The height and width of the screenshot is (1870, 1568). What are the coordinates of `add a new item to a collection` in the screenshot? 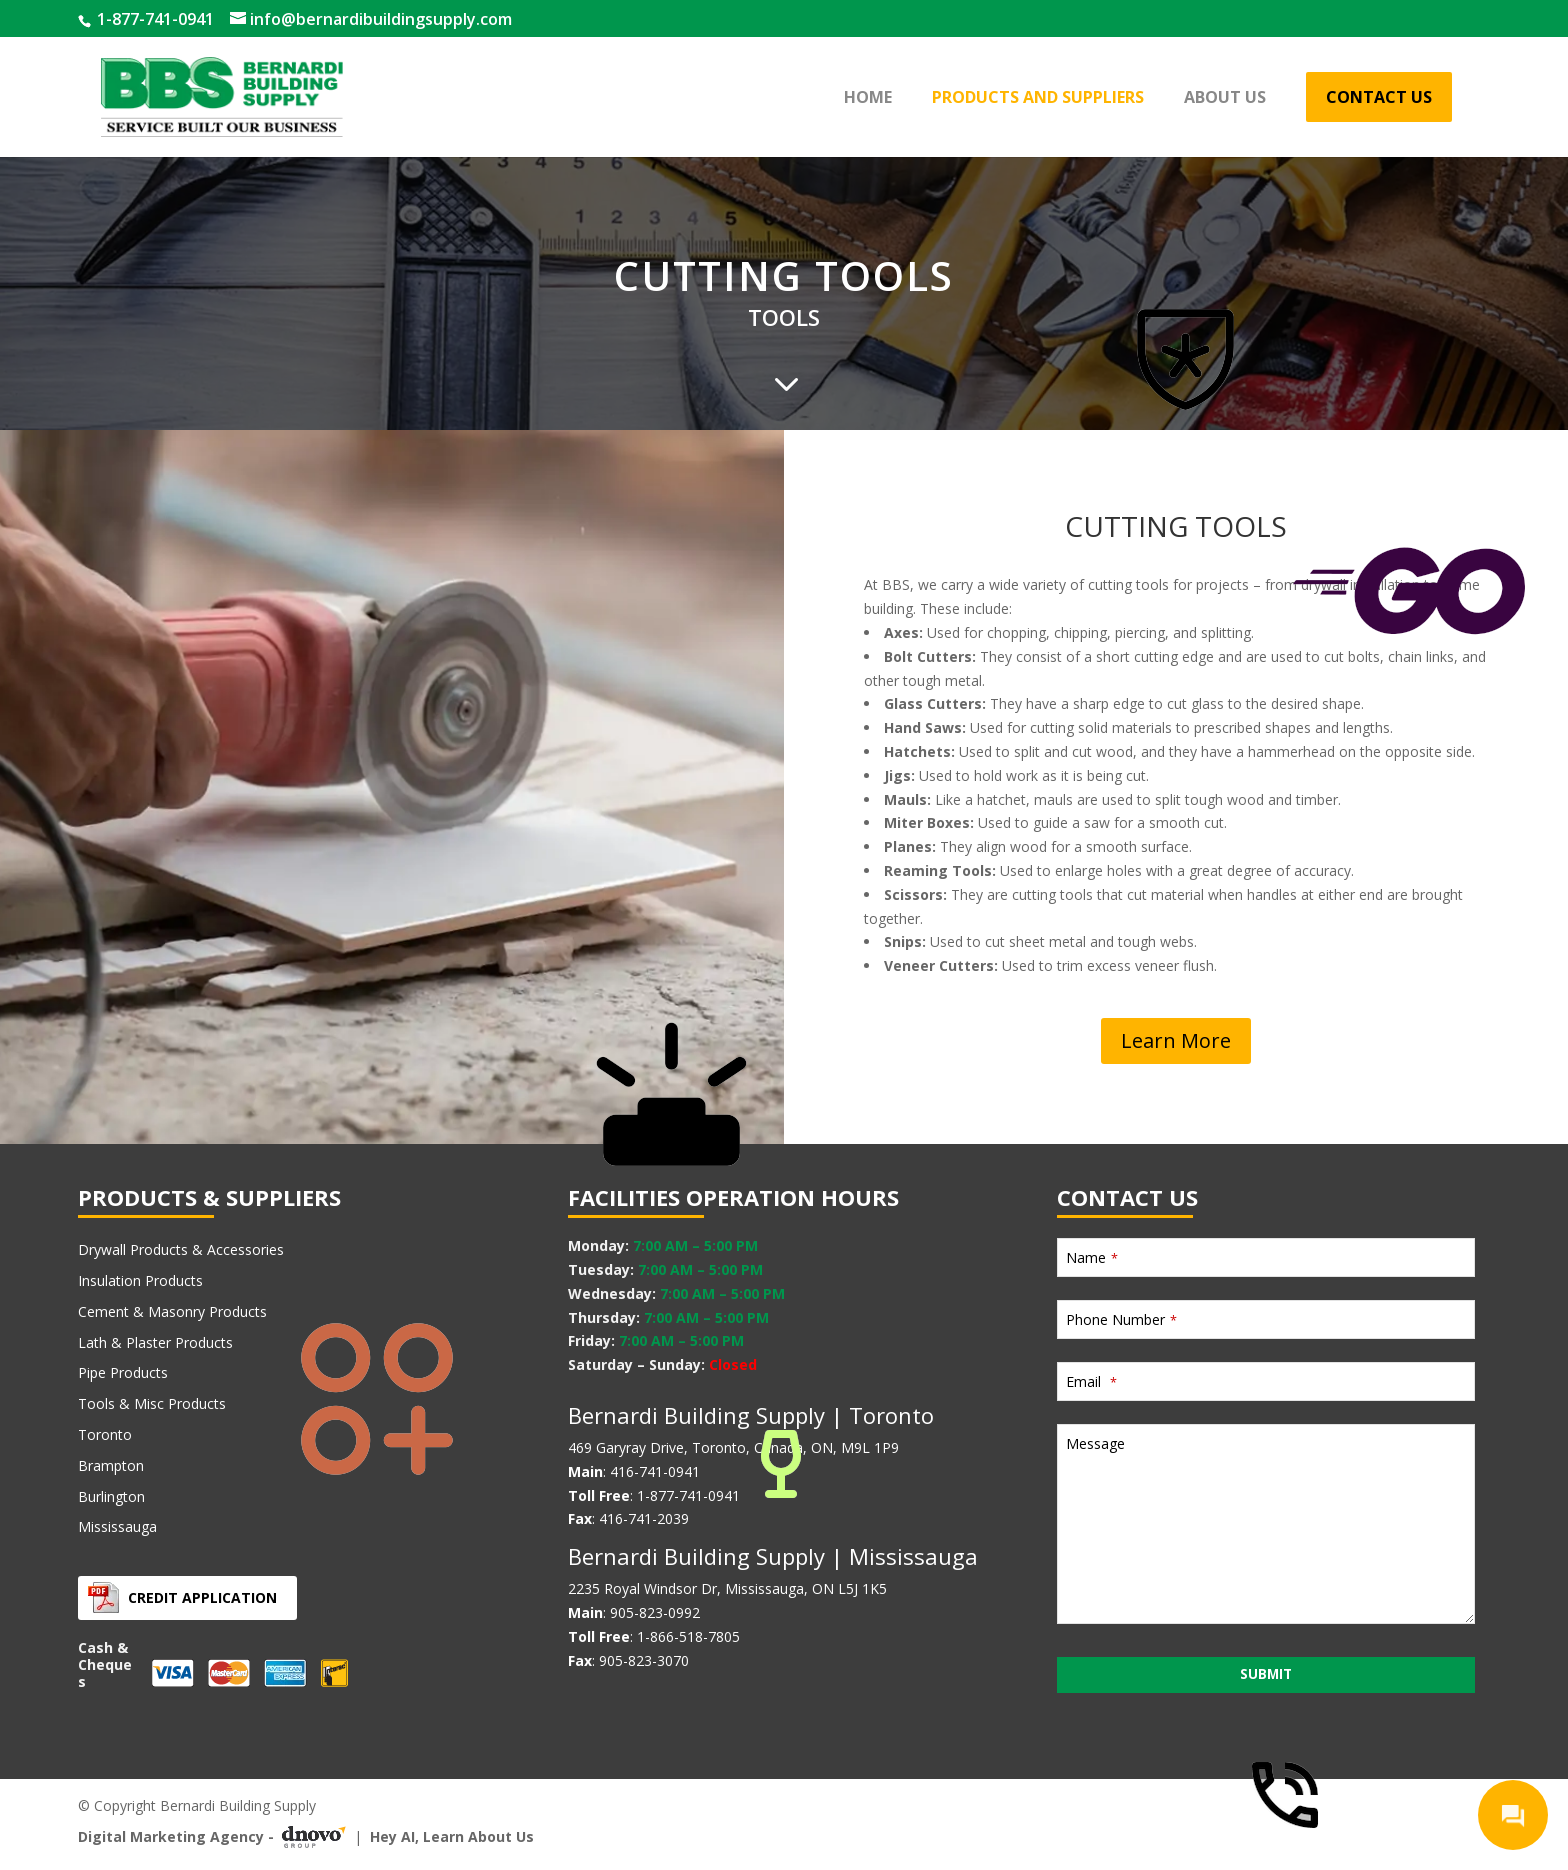 It's located at (377, 1399).